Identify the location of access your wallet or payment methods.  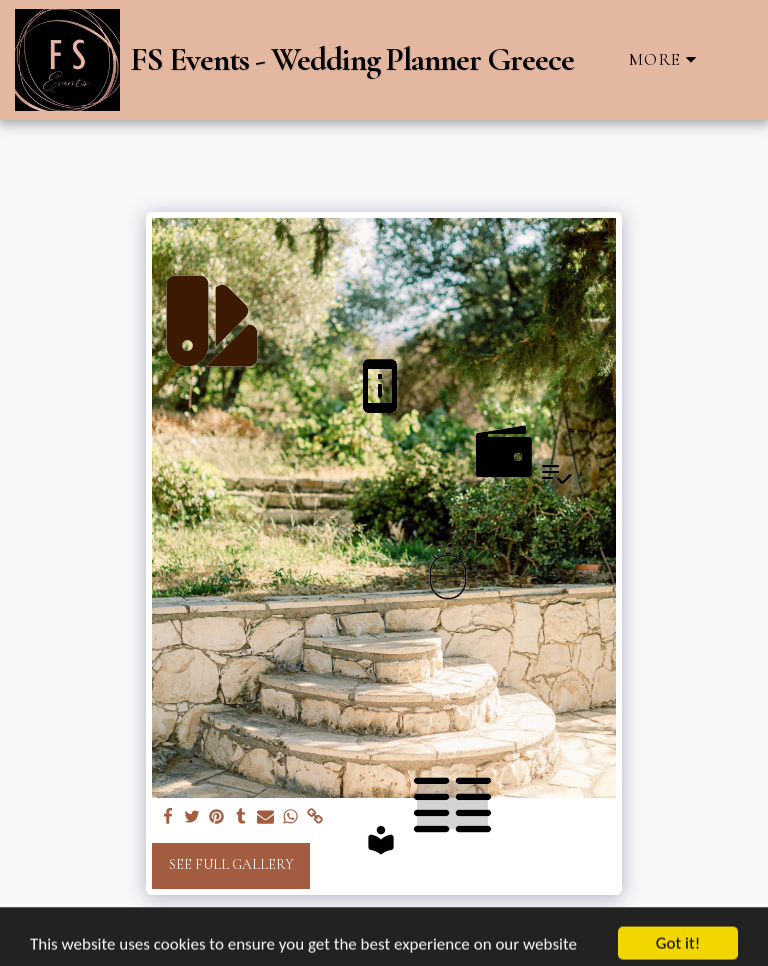
(504, 453).